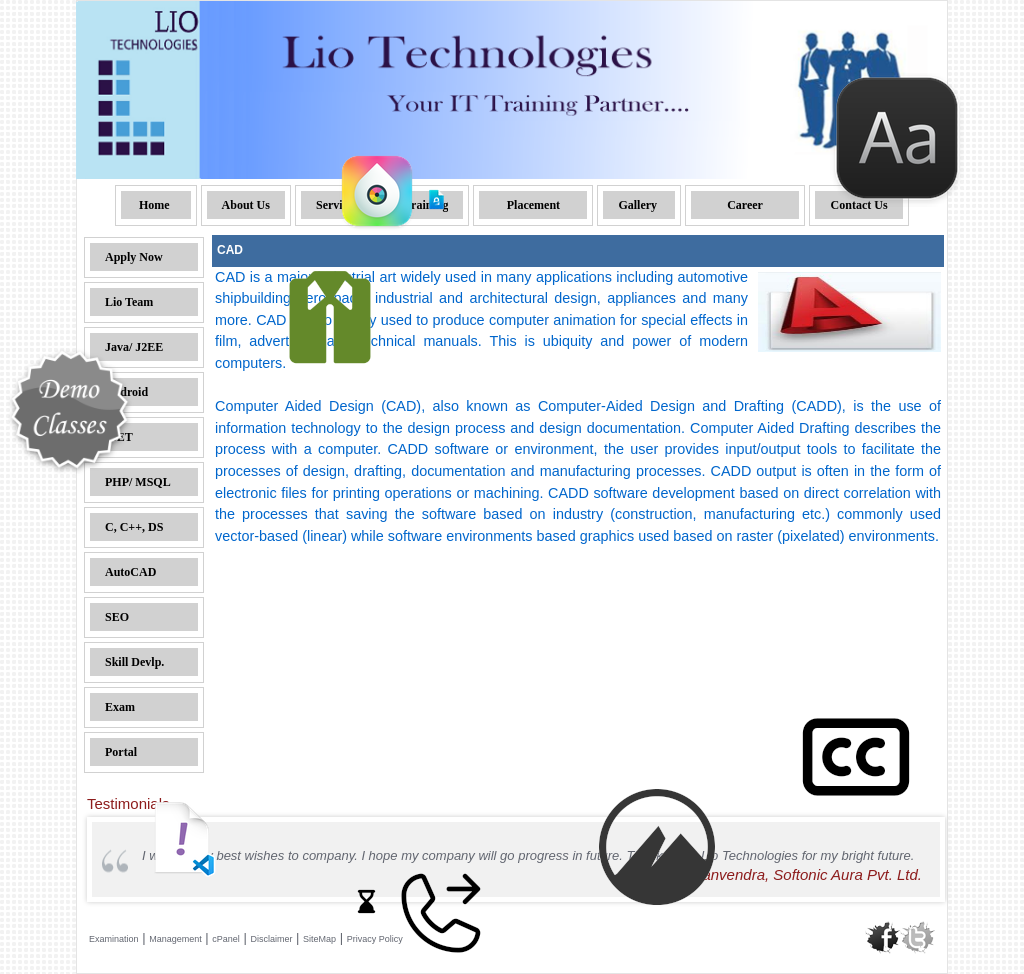 This screenshot has width=1024, height=974. Describe the element at coordinates (856, 757) in the screenshot. I see `enable closed captions for video content` at that location.